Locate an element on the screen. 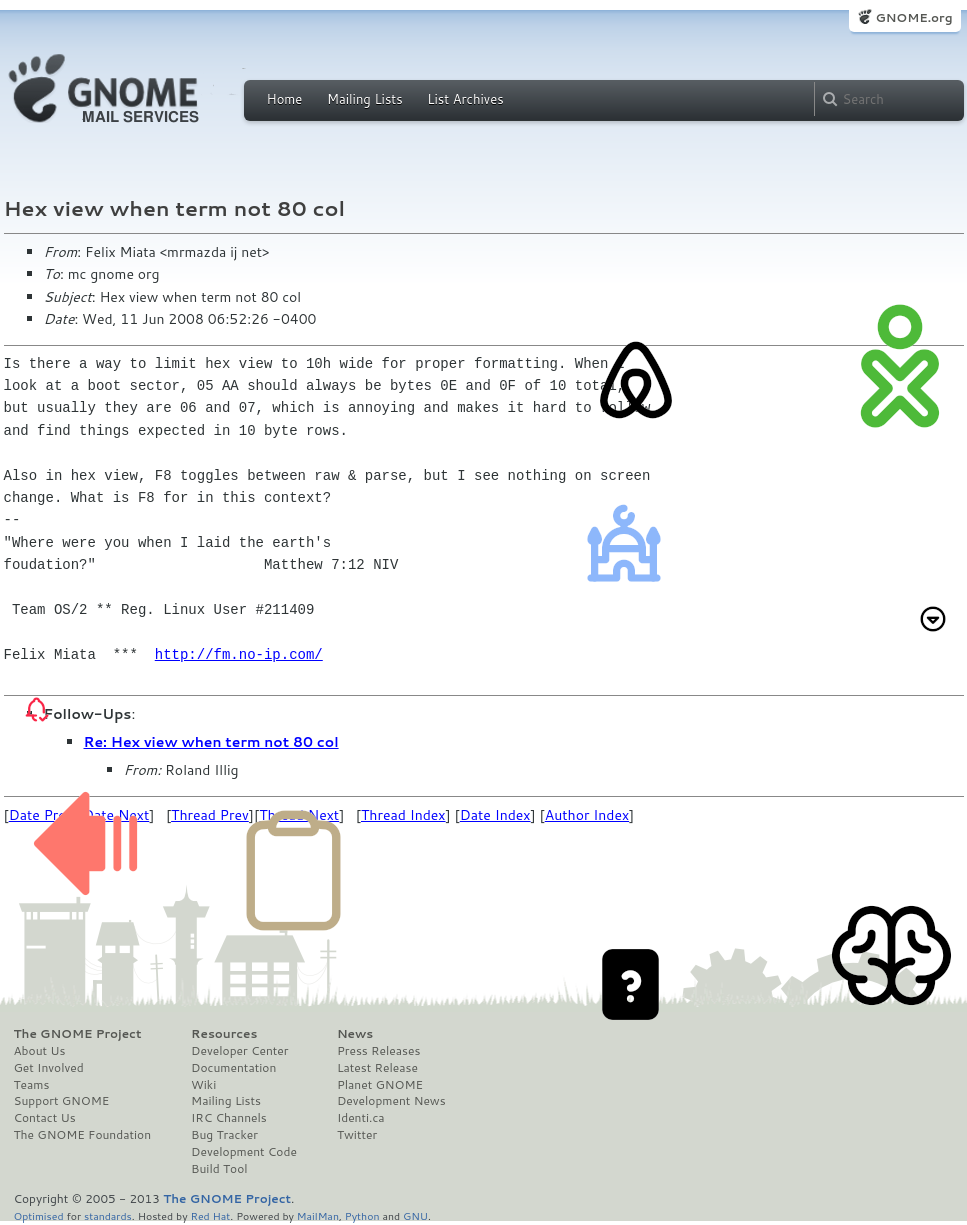  open sugarizer learning platform is located at coordinates (900, 366).